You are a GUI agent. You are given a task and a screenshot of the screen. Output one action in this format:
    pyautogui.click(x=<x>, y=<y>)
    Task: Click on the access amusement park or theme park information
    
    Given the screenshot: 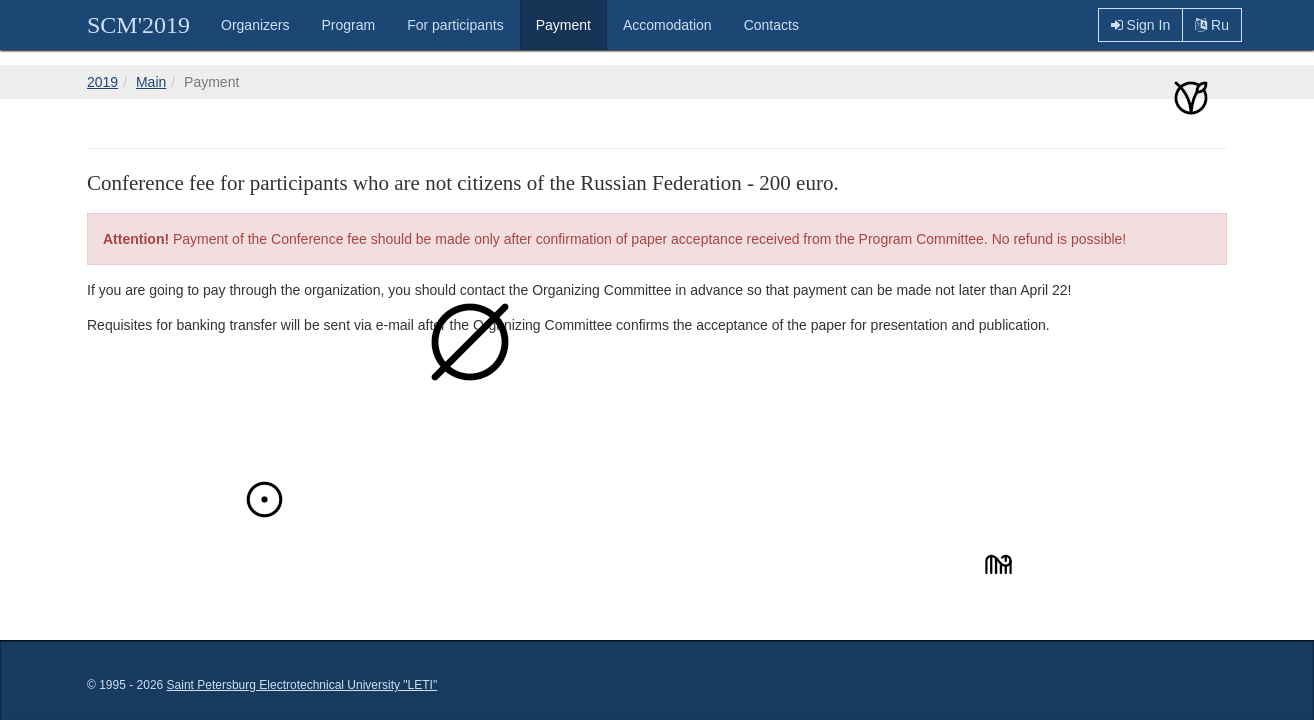 What is the action you would take?
    pyautogui.click(x=998, y=564)
    